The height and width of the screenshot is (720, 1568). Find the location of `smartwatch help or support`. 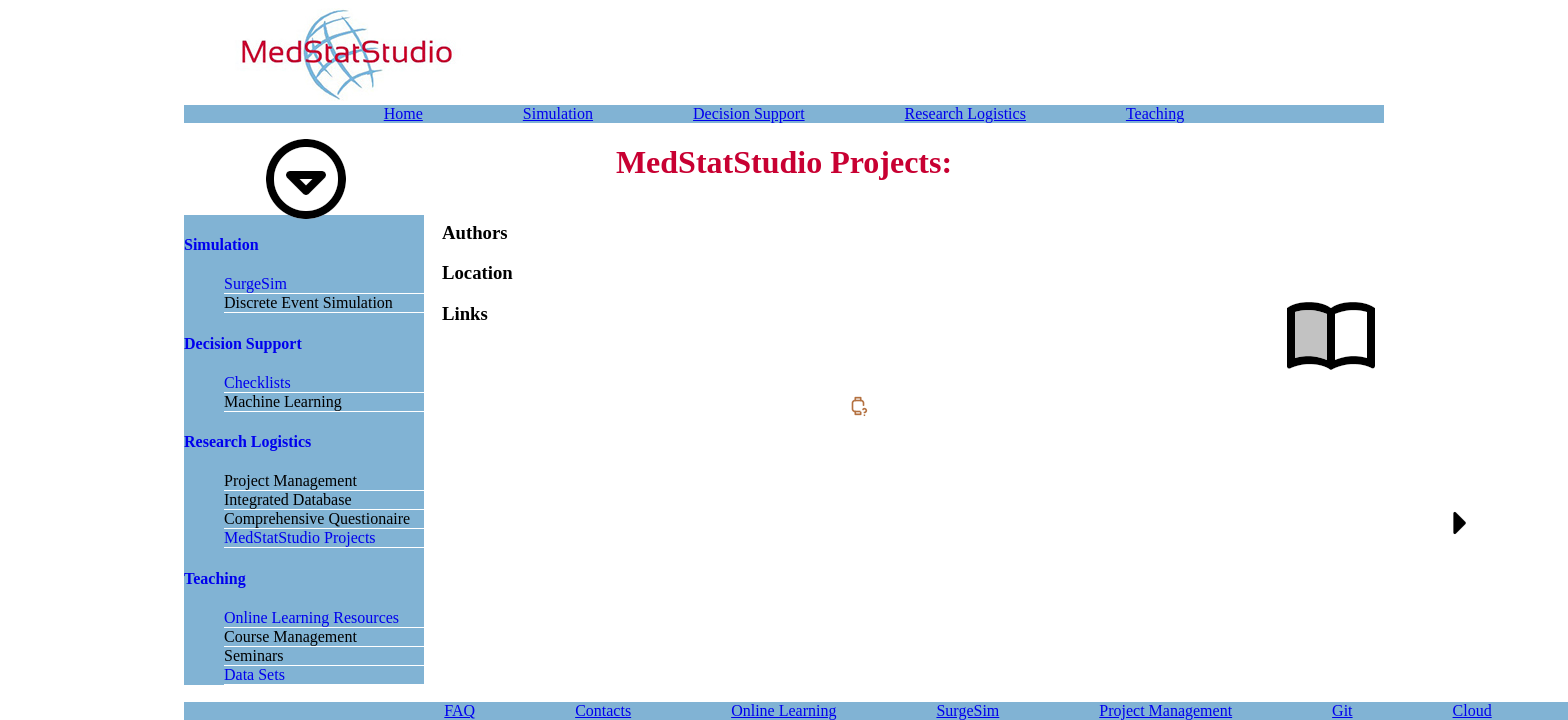

smartwatch help or support is located at coordinates (858, 406).